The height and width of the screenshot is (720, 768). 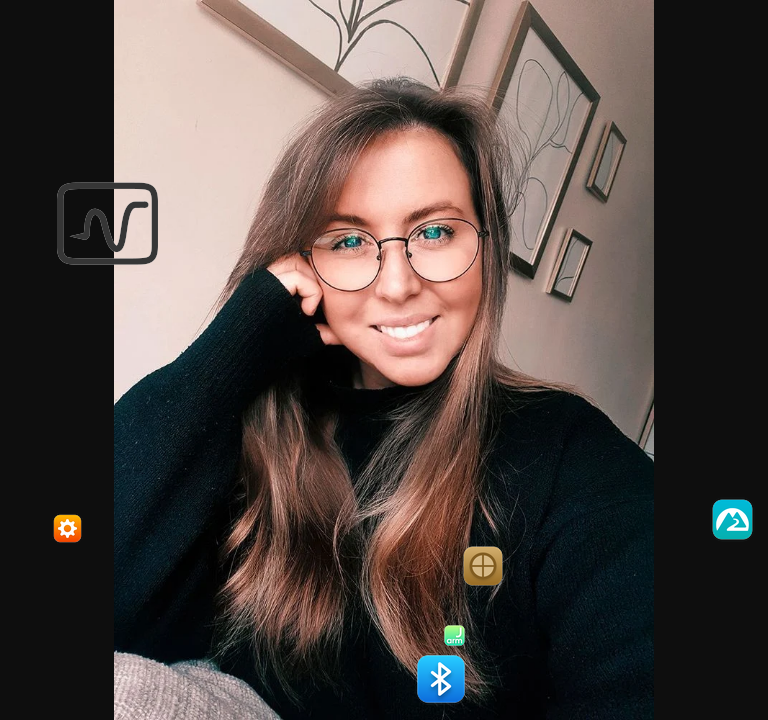 I want to click on launch JArmEmu ARM assembly emulator, so click(x=454, y=635).